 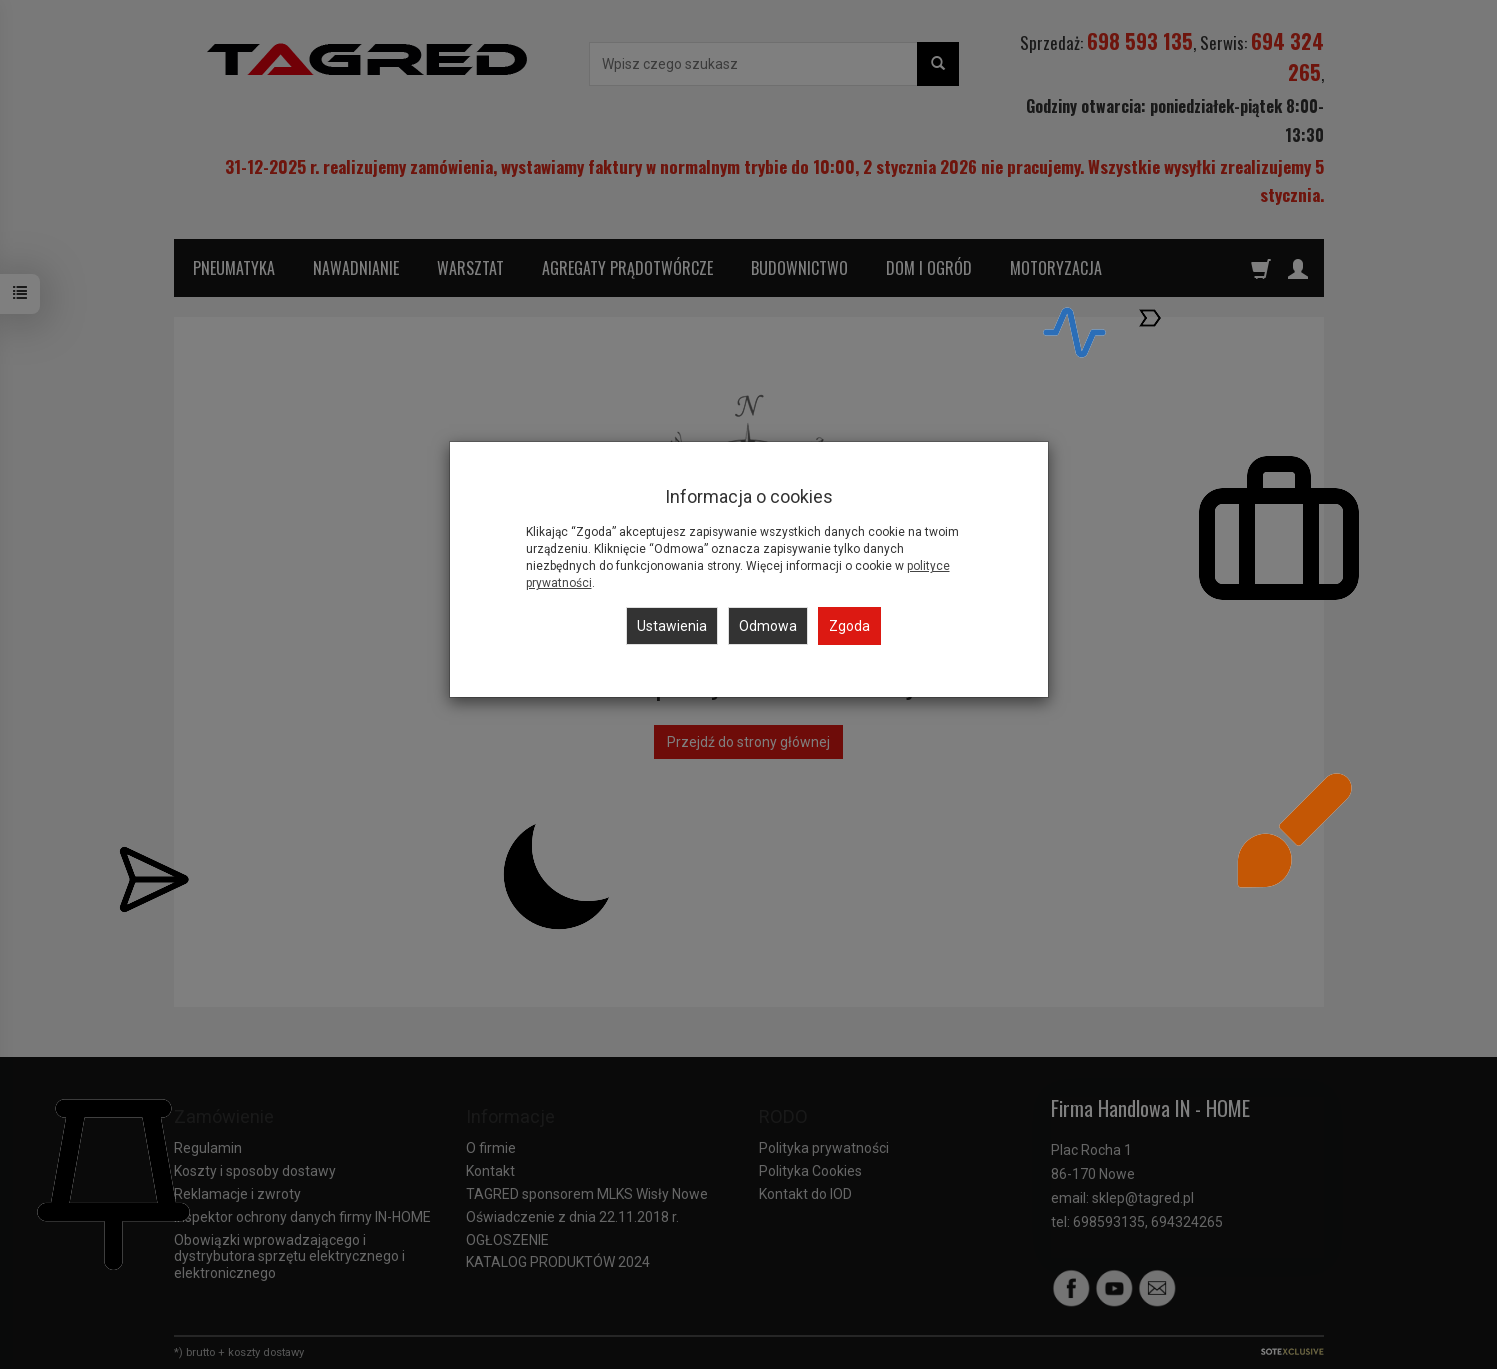 I want to click on view activity or health metrics, so click(x=1074, y=332).